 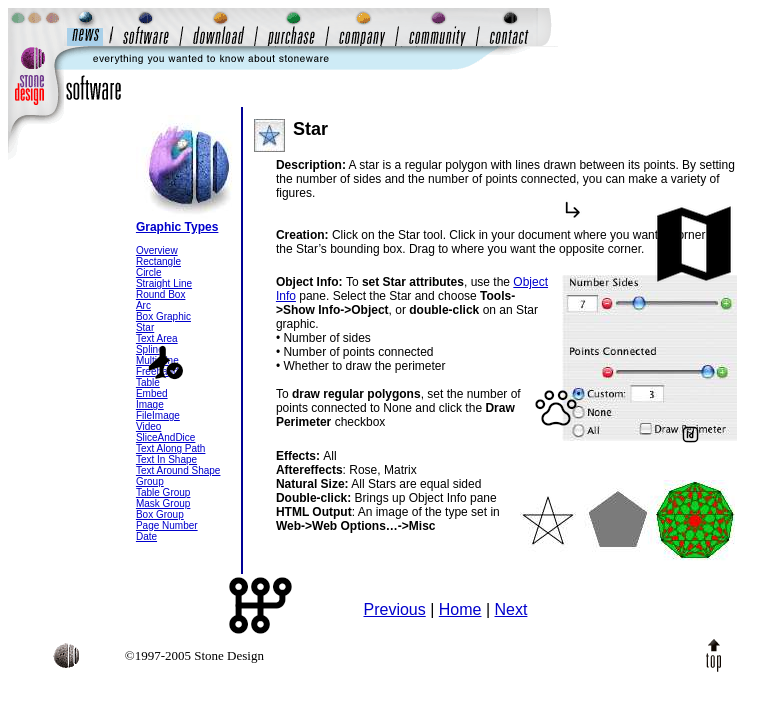 What do you see at coordinates (164, 362) in the screenshot?
I see `flight booking confirmed` at bounding box center [164, 362].